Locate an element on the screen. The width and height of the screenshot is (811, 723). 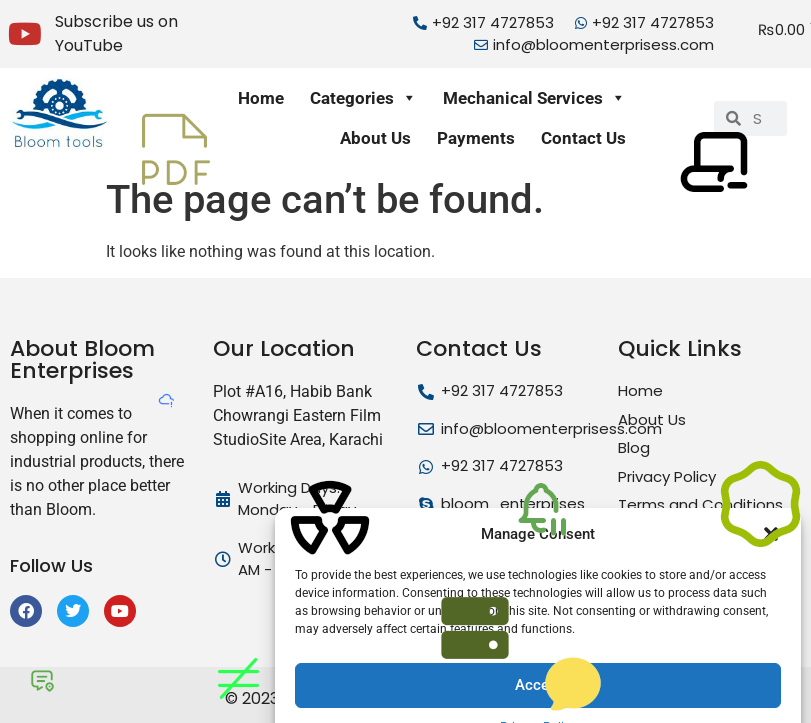
cloud storage warning or alert is located at coordinates (166, 399).